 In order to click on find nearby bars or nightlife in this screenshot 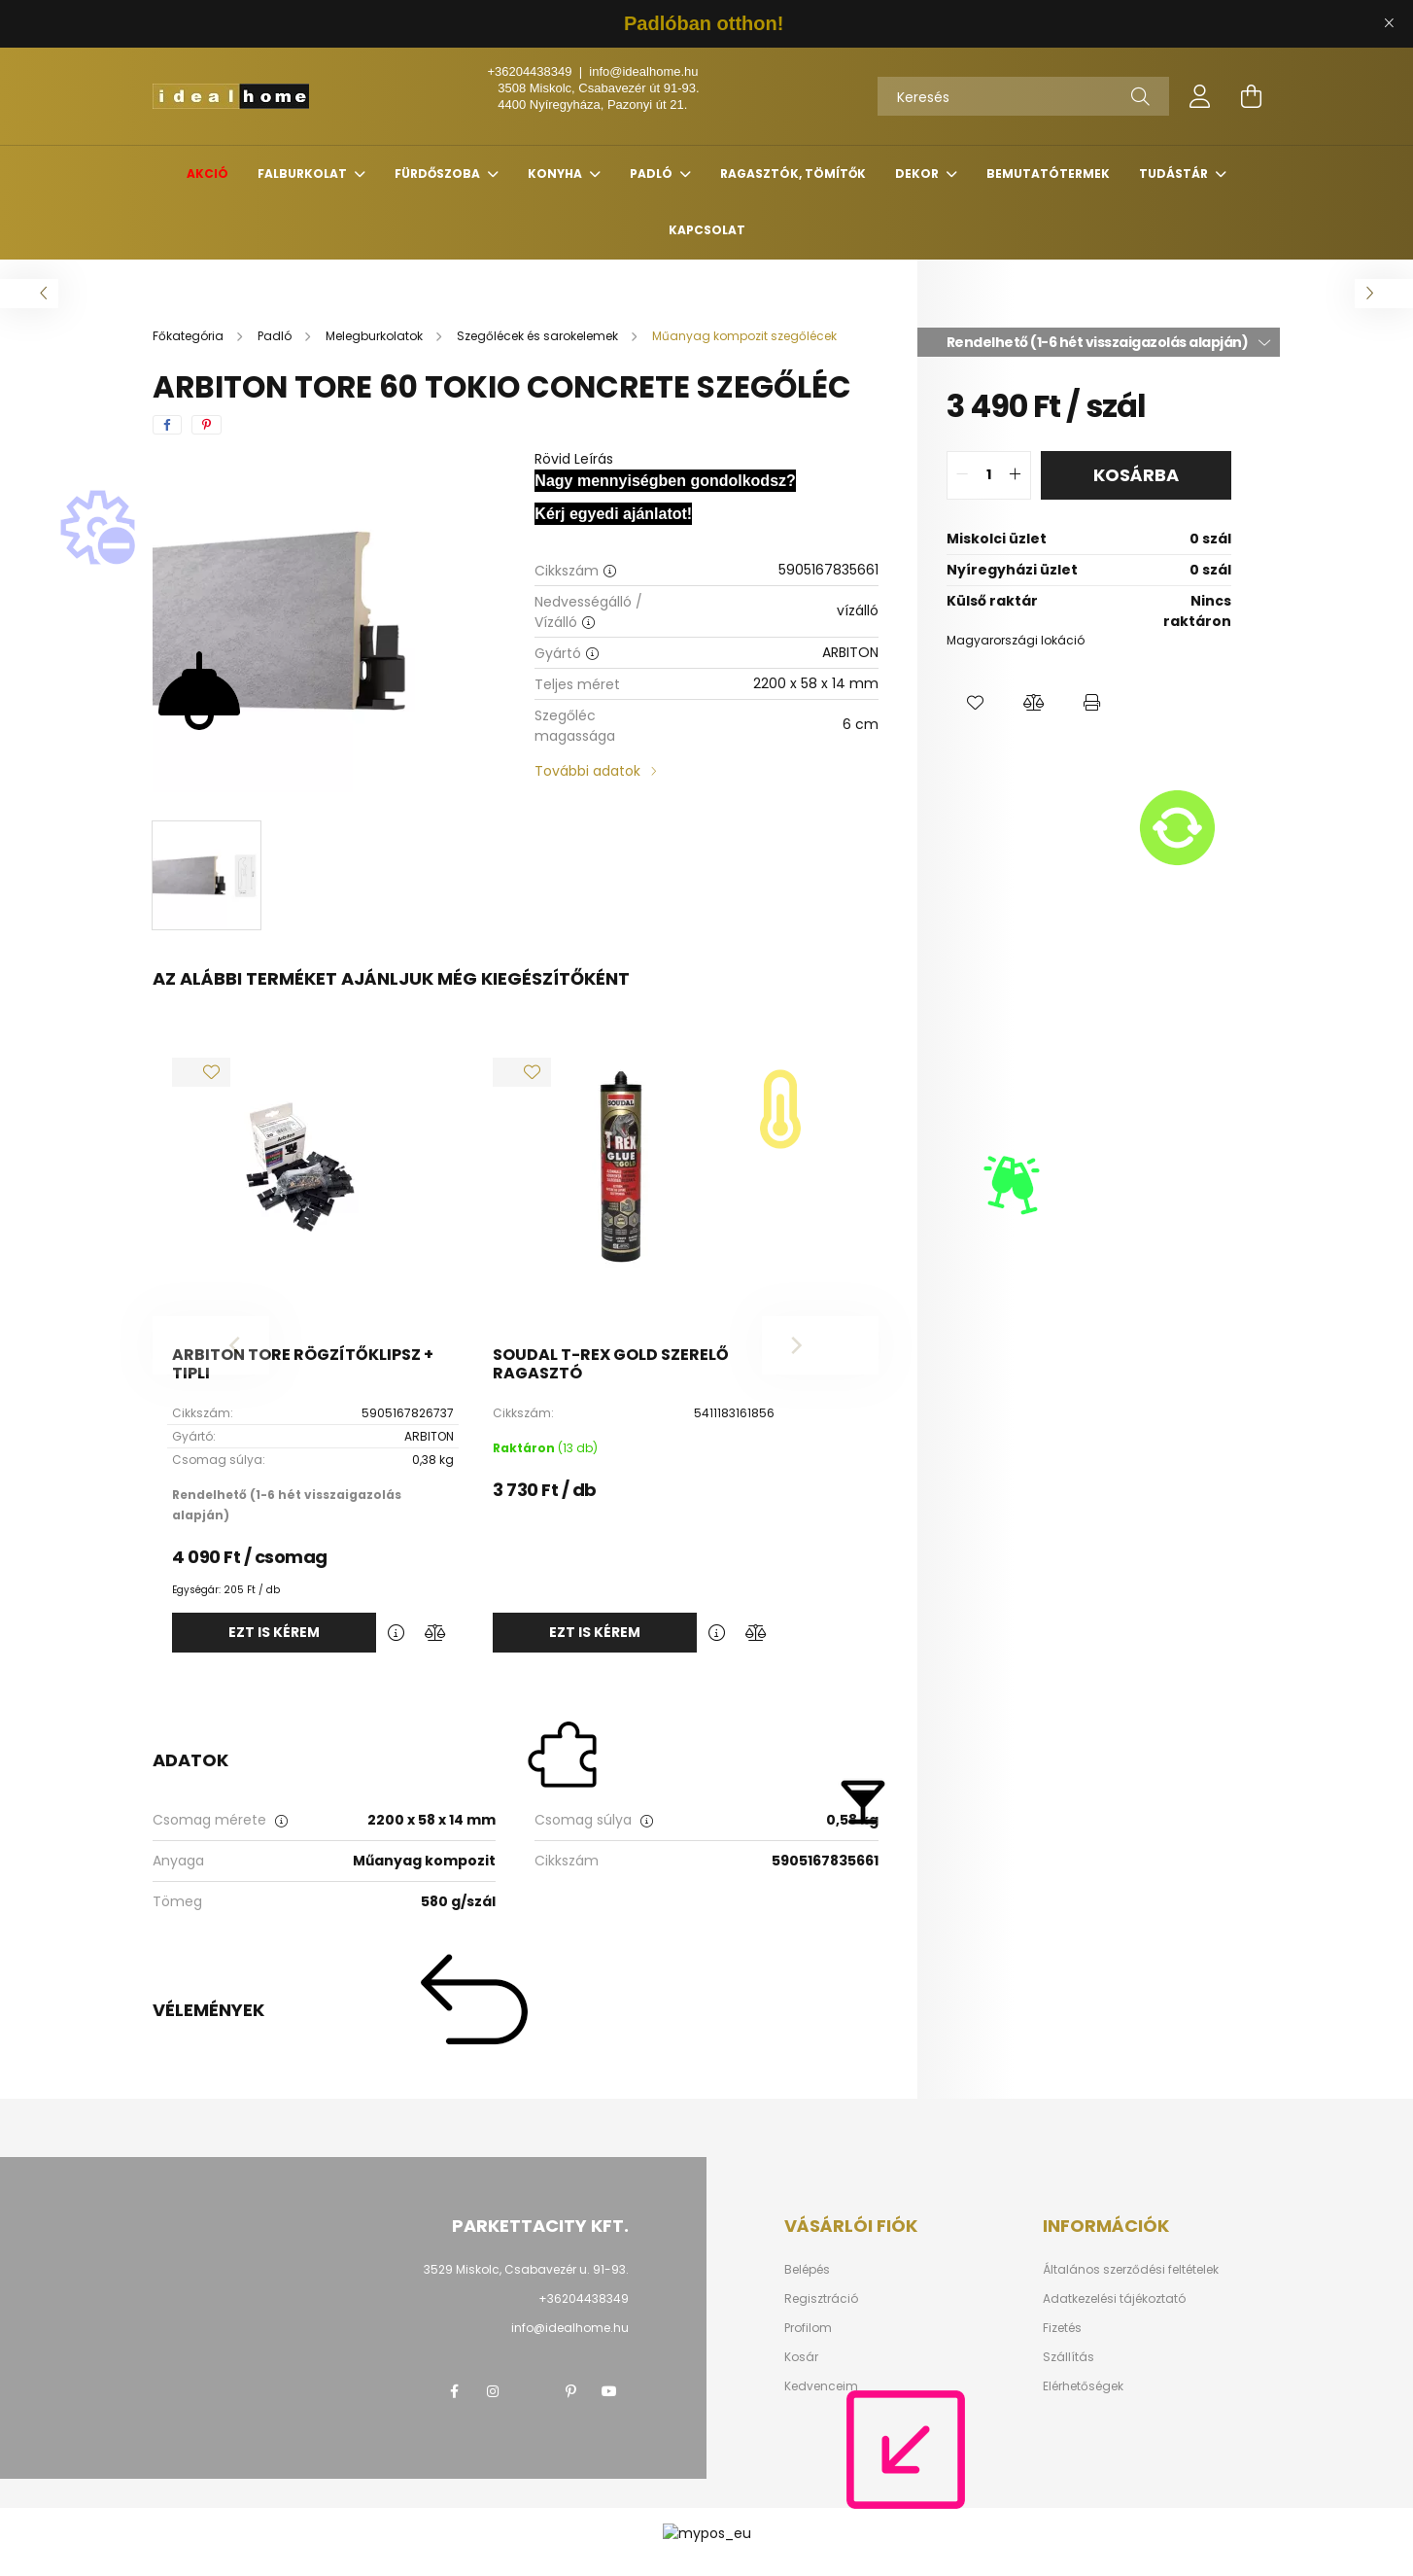, I will do `click(863, 1802)`.